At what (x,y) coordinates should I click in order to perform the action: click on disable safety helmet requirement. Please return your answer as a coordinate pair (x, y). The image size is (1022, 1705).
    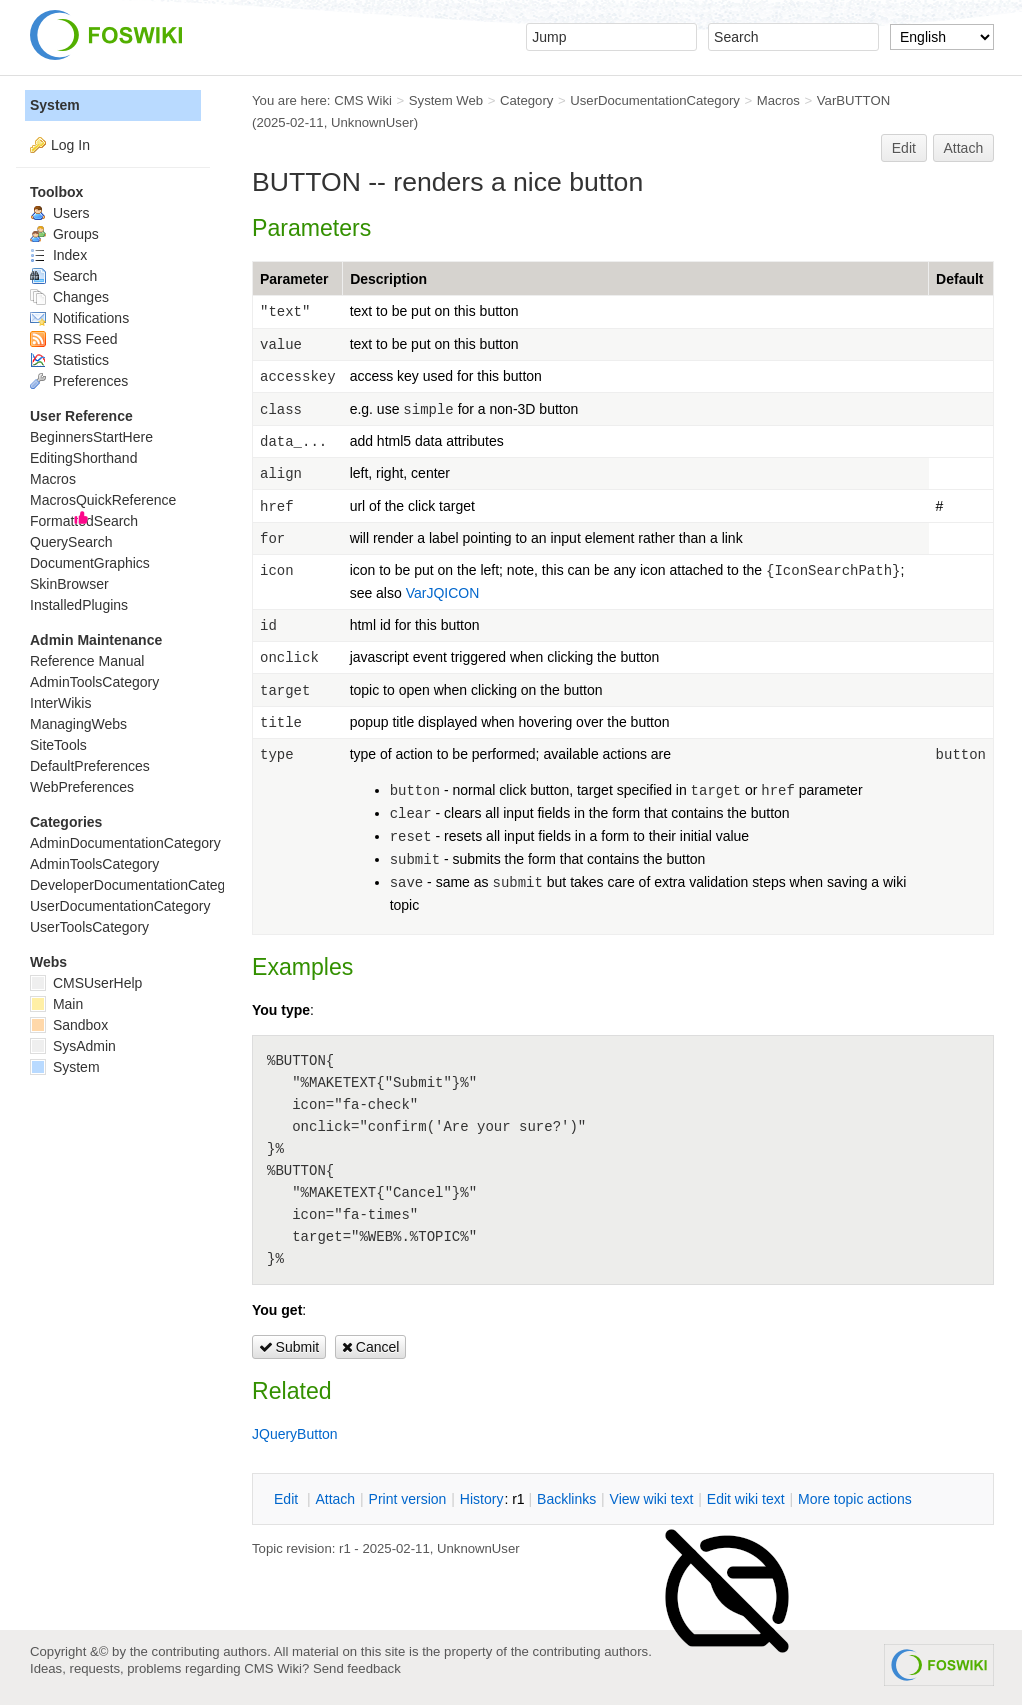
    Looking at the image, I should click on (727, 1591).